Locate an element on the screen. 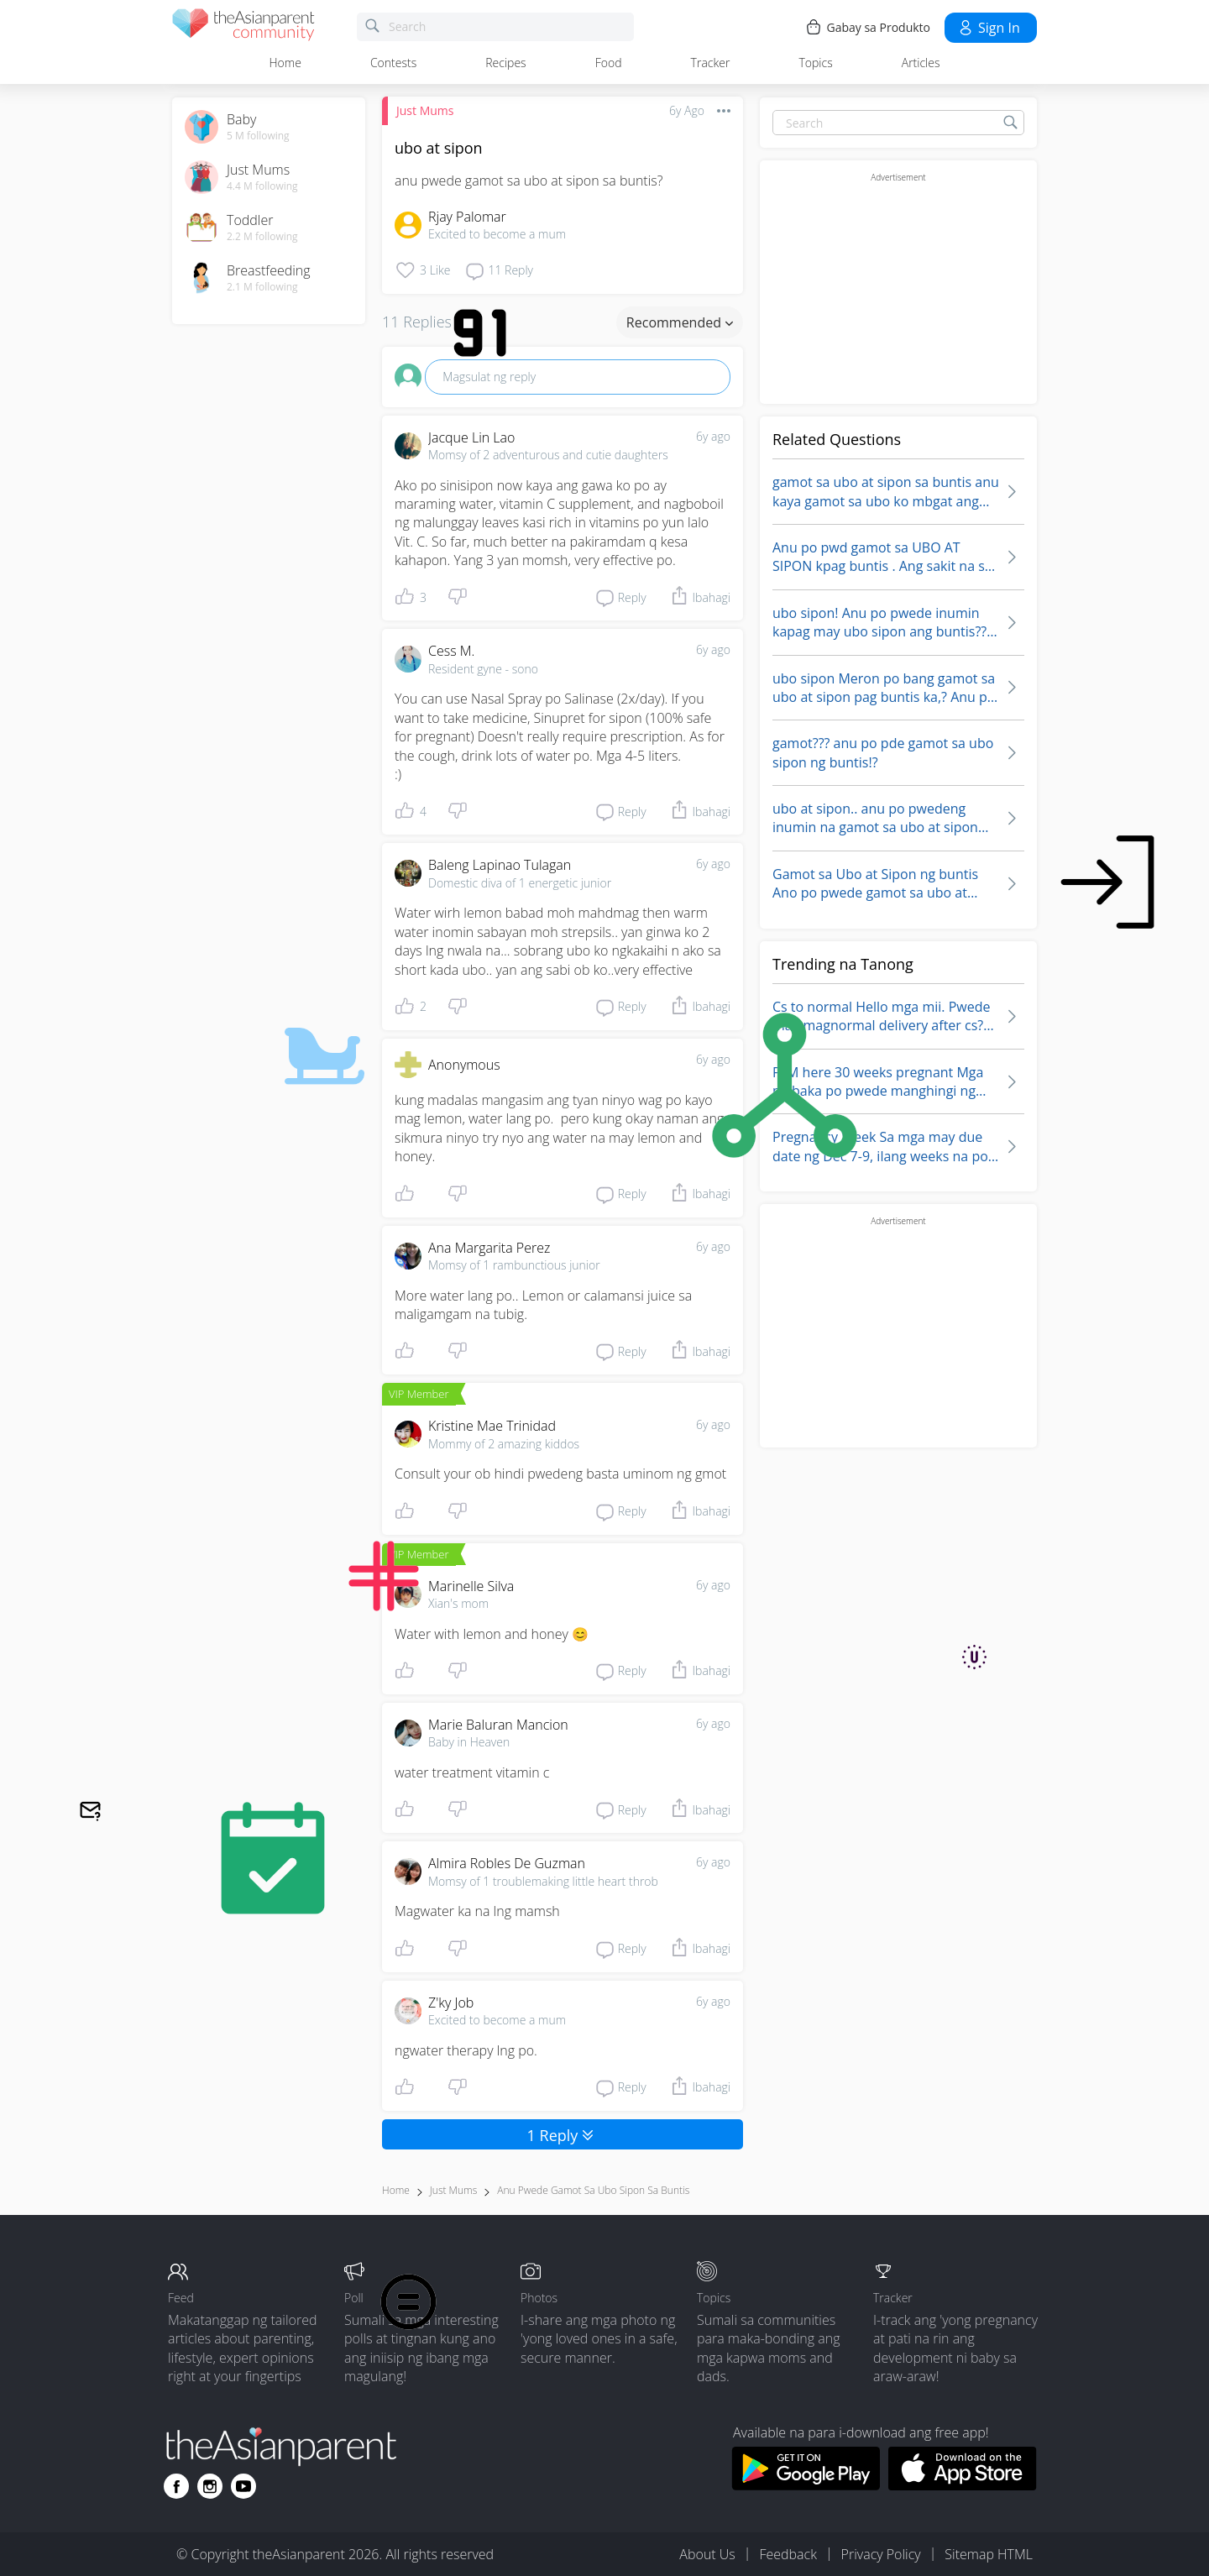  confirm or schedule an event is located at coordinates (273, 1862).